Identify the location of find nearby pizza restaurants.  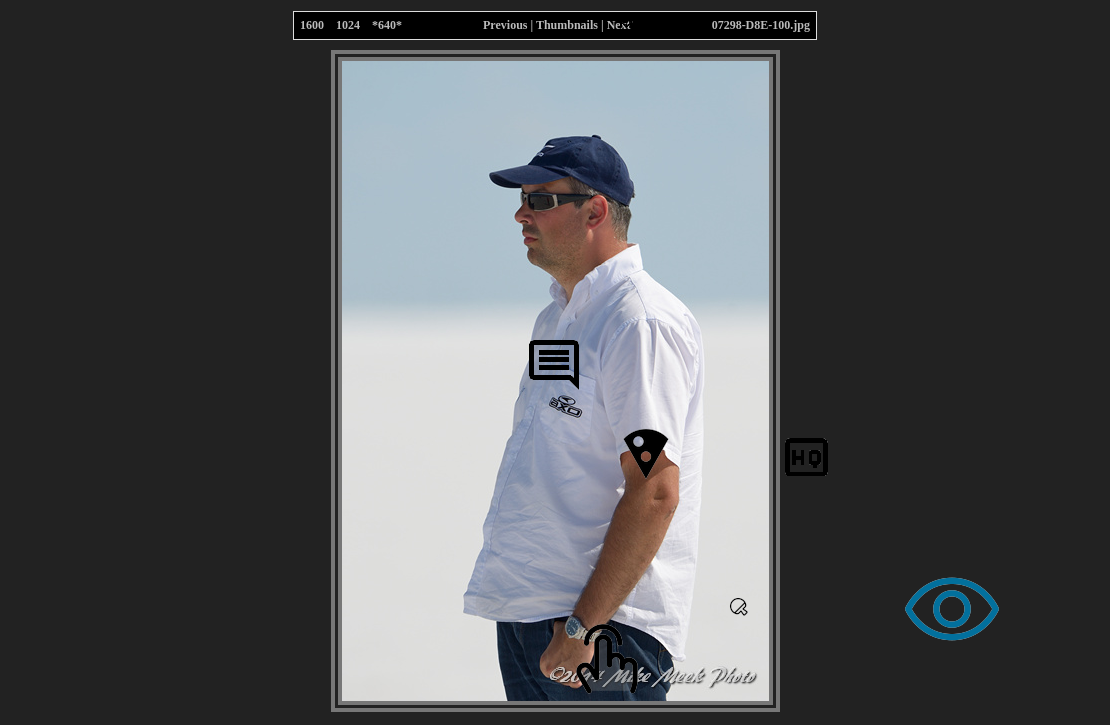
(646, 454).